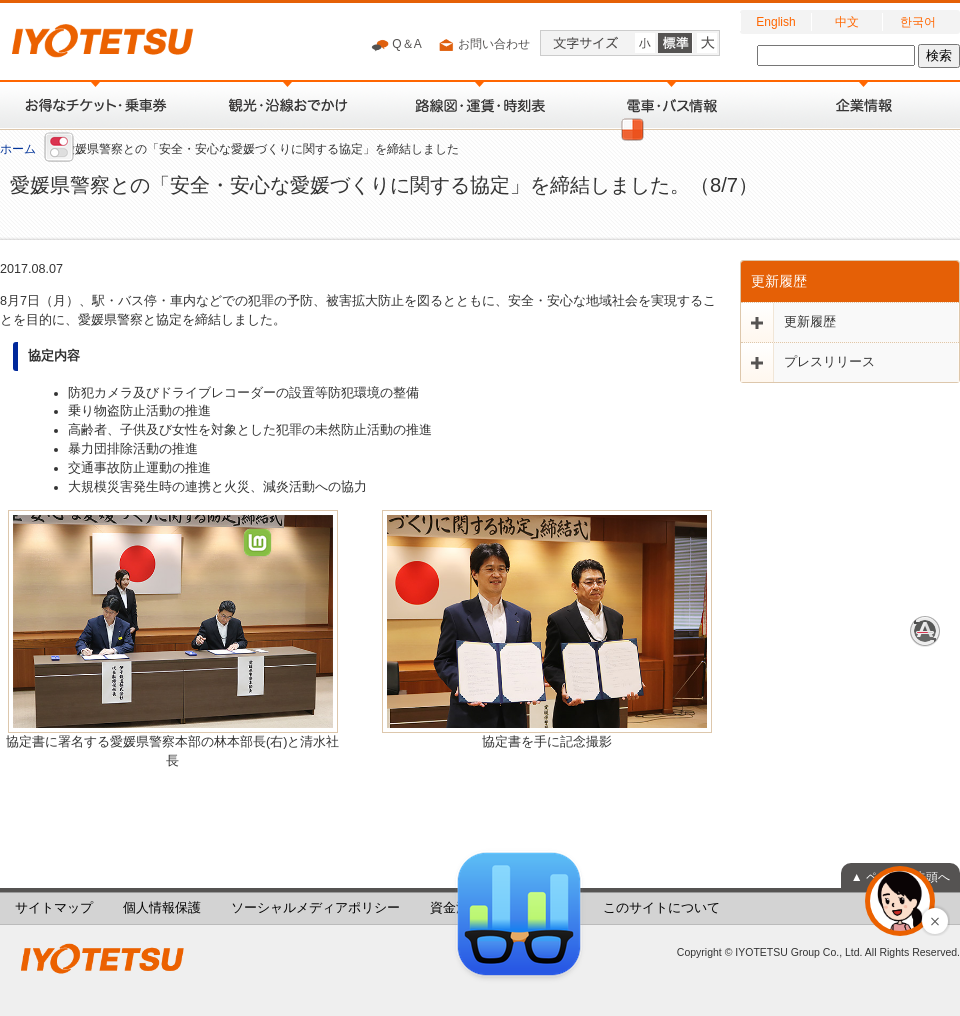 This screenshot has width=960, height=1016. What do you see at coordinates (59, 147) in the screenshot?
I see `open gnome tweaks settings` at bounding box center [59, 147].